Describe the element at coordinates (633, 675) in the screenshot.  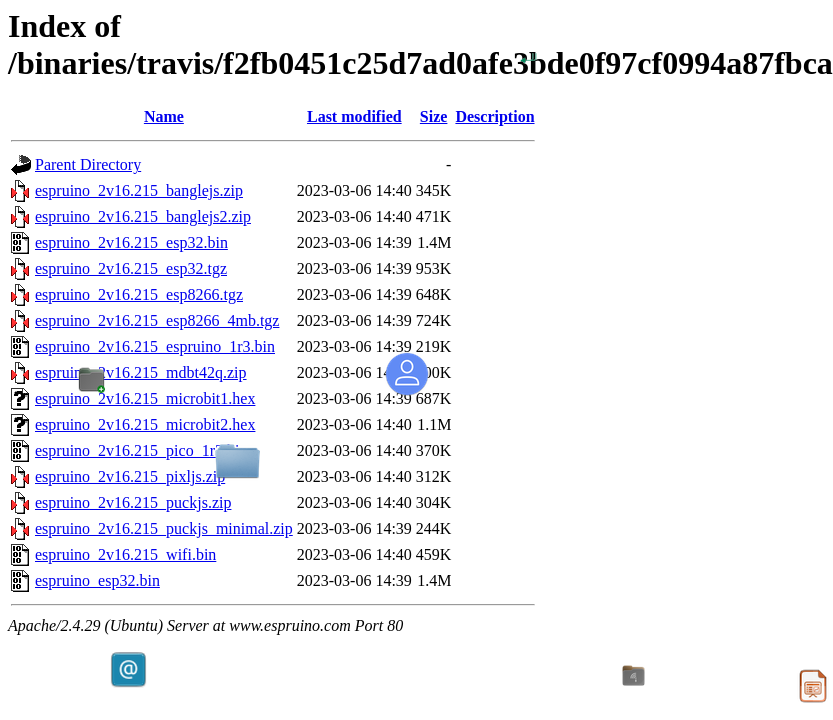
I see `open your insync cloud sync folder` at that location.